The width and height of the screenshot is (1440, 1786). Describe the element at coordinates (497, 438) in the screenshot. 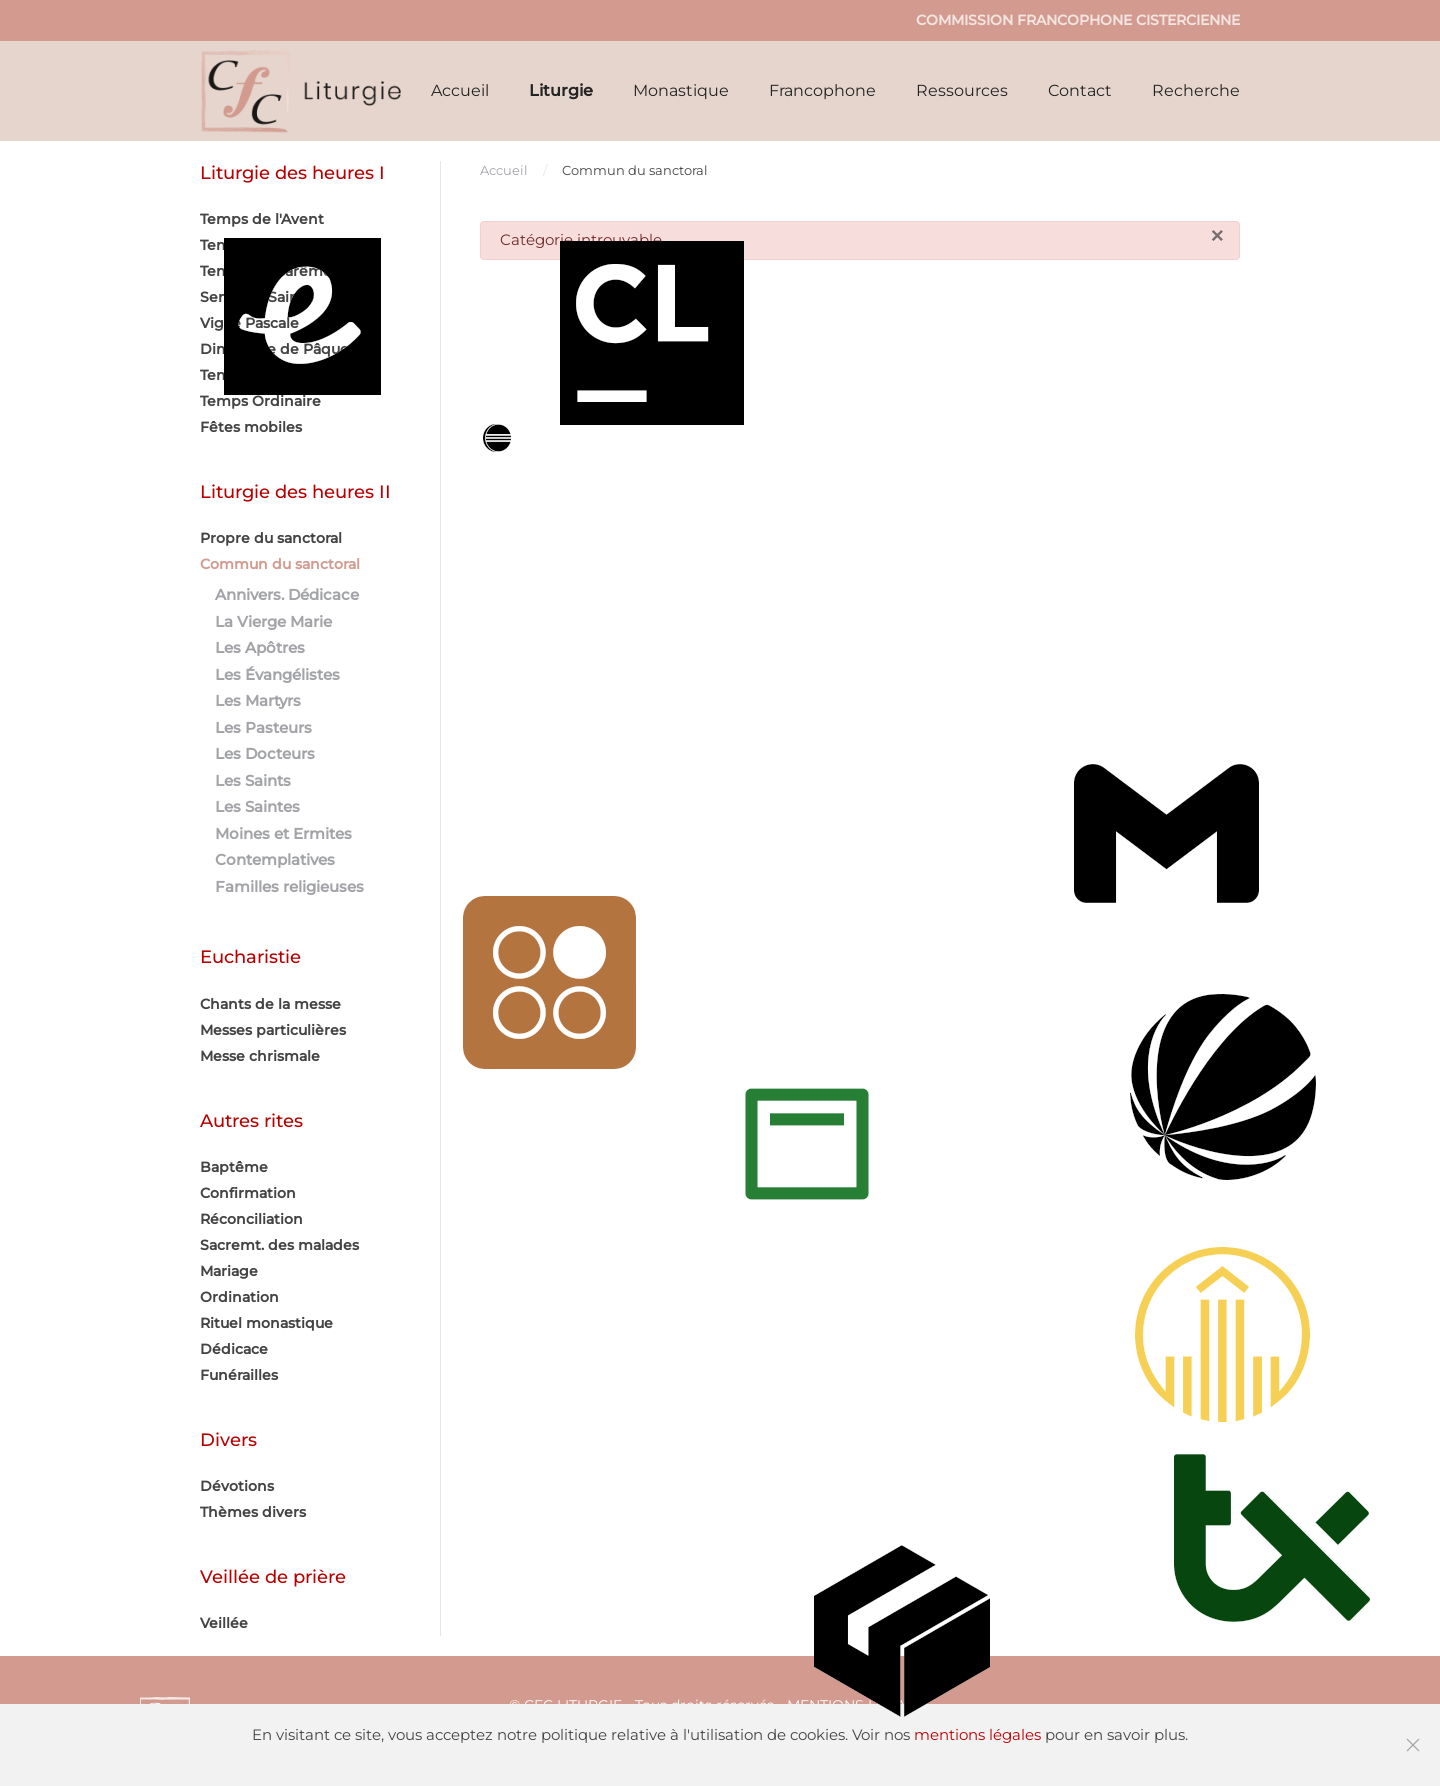

I see `open Eclipse IDE application` at that location.